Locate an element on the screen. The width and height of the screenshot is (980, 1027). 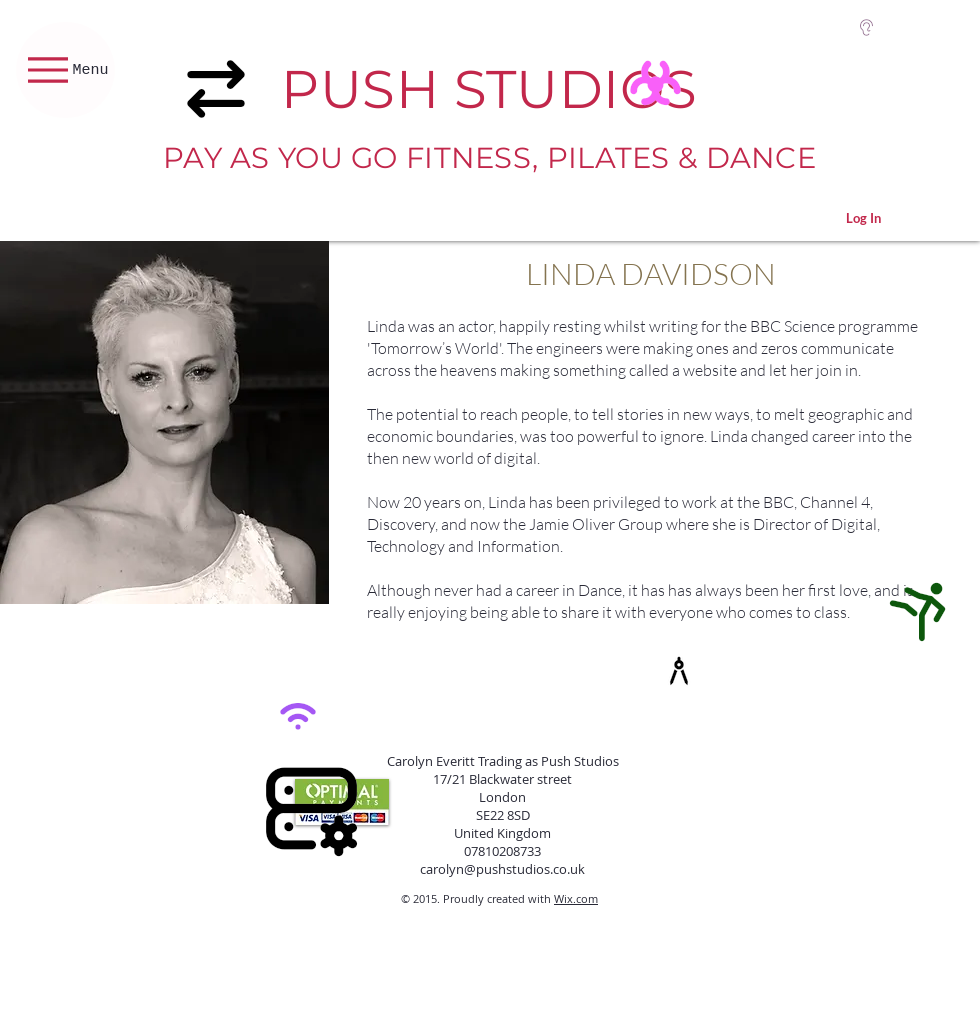
swap or exchange items is located at coordinates (216, 89).